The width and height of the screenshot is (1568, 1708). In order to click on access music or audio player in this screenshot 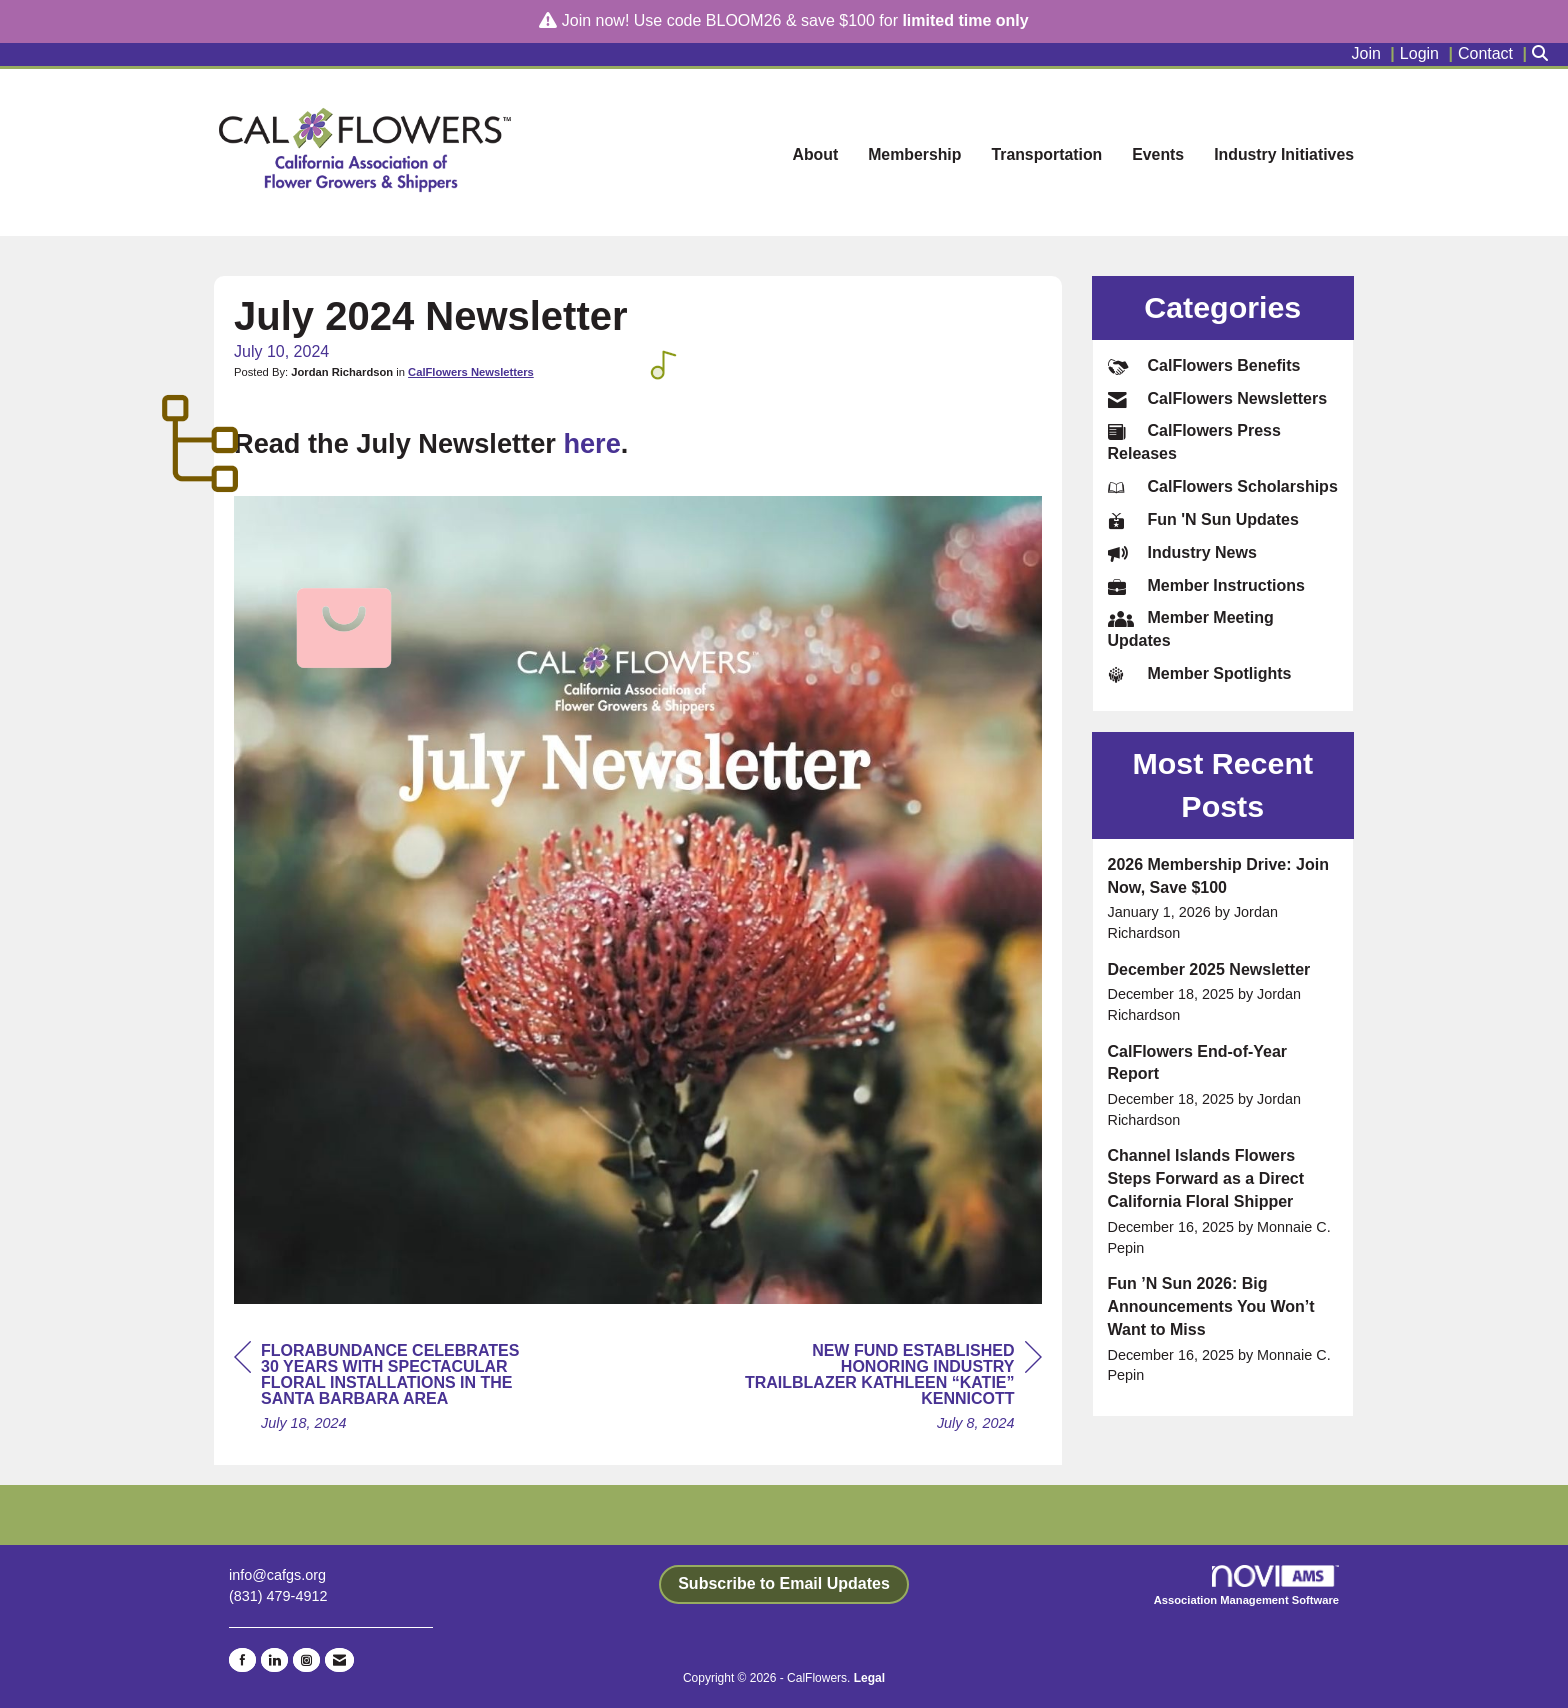, I will do `click(663, 364)`.